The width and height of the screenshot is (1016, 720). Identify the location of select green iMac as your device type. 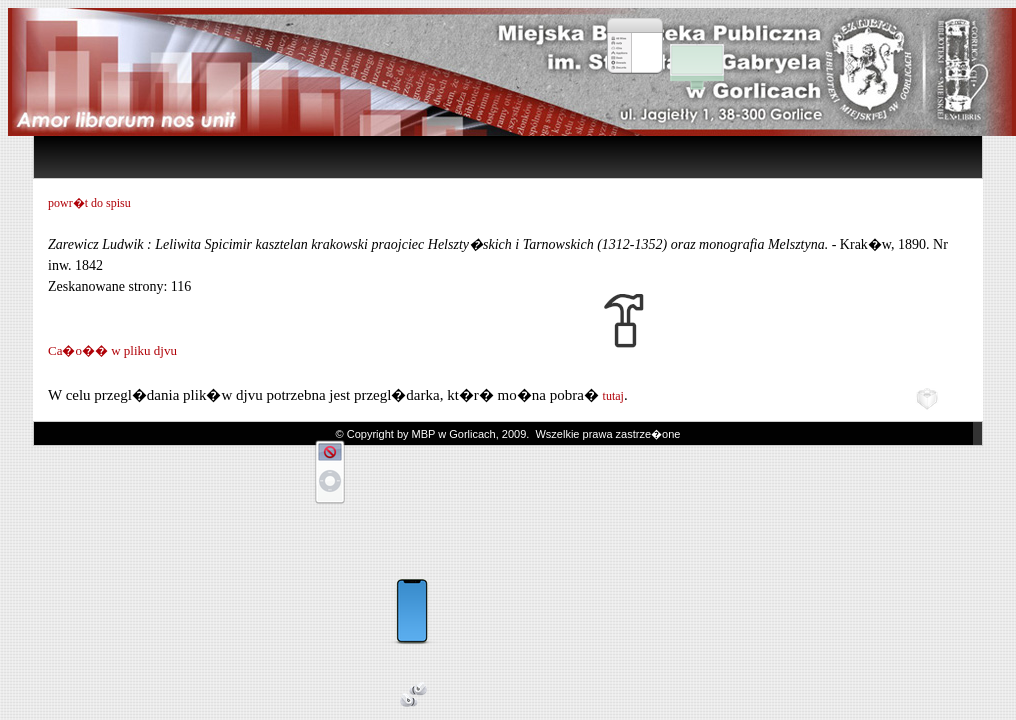
(697, 66).